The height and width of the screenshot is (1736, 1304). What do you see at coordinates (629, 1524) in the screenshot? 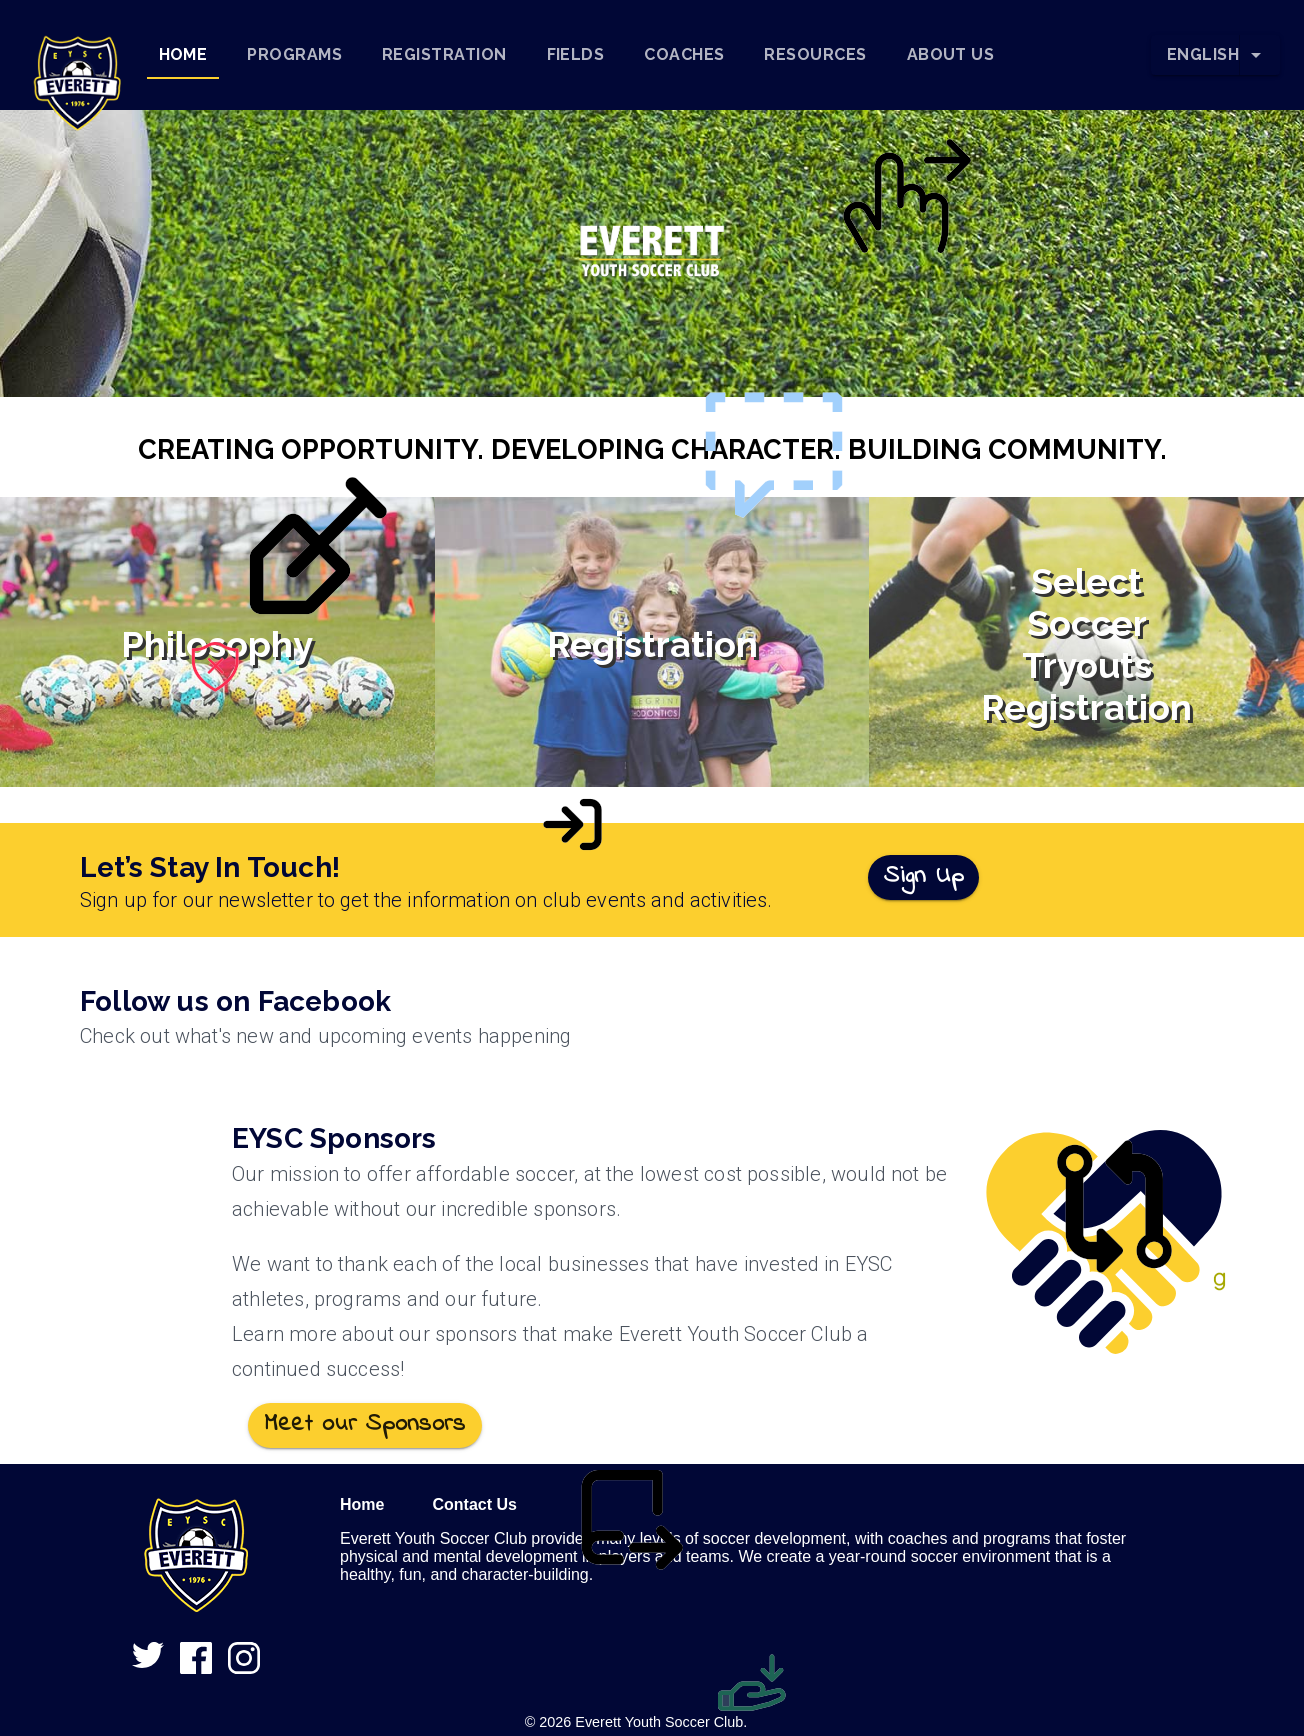
I see `pull changes from a remote repository` at bounding box center [629, 1524].